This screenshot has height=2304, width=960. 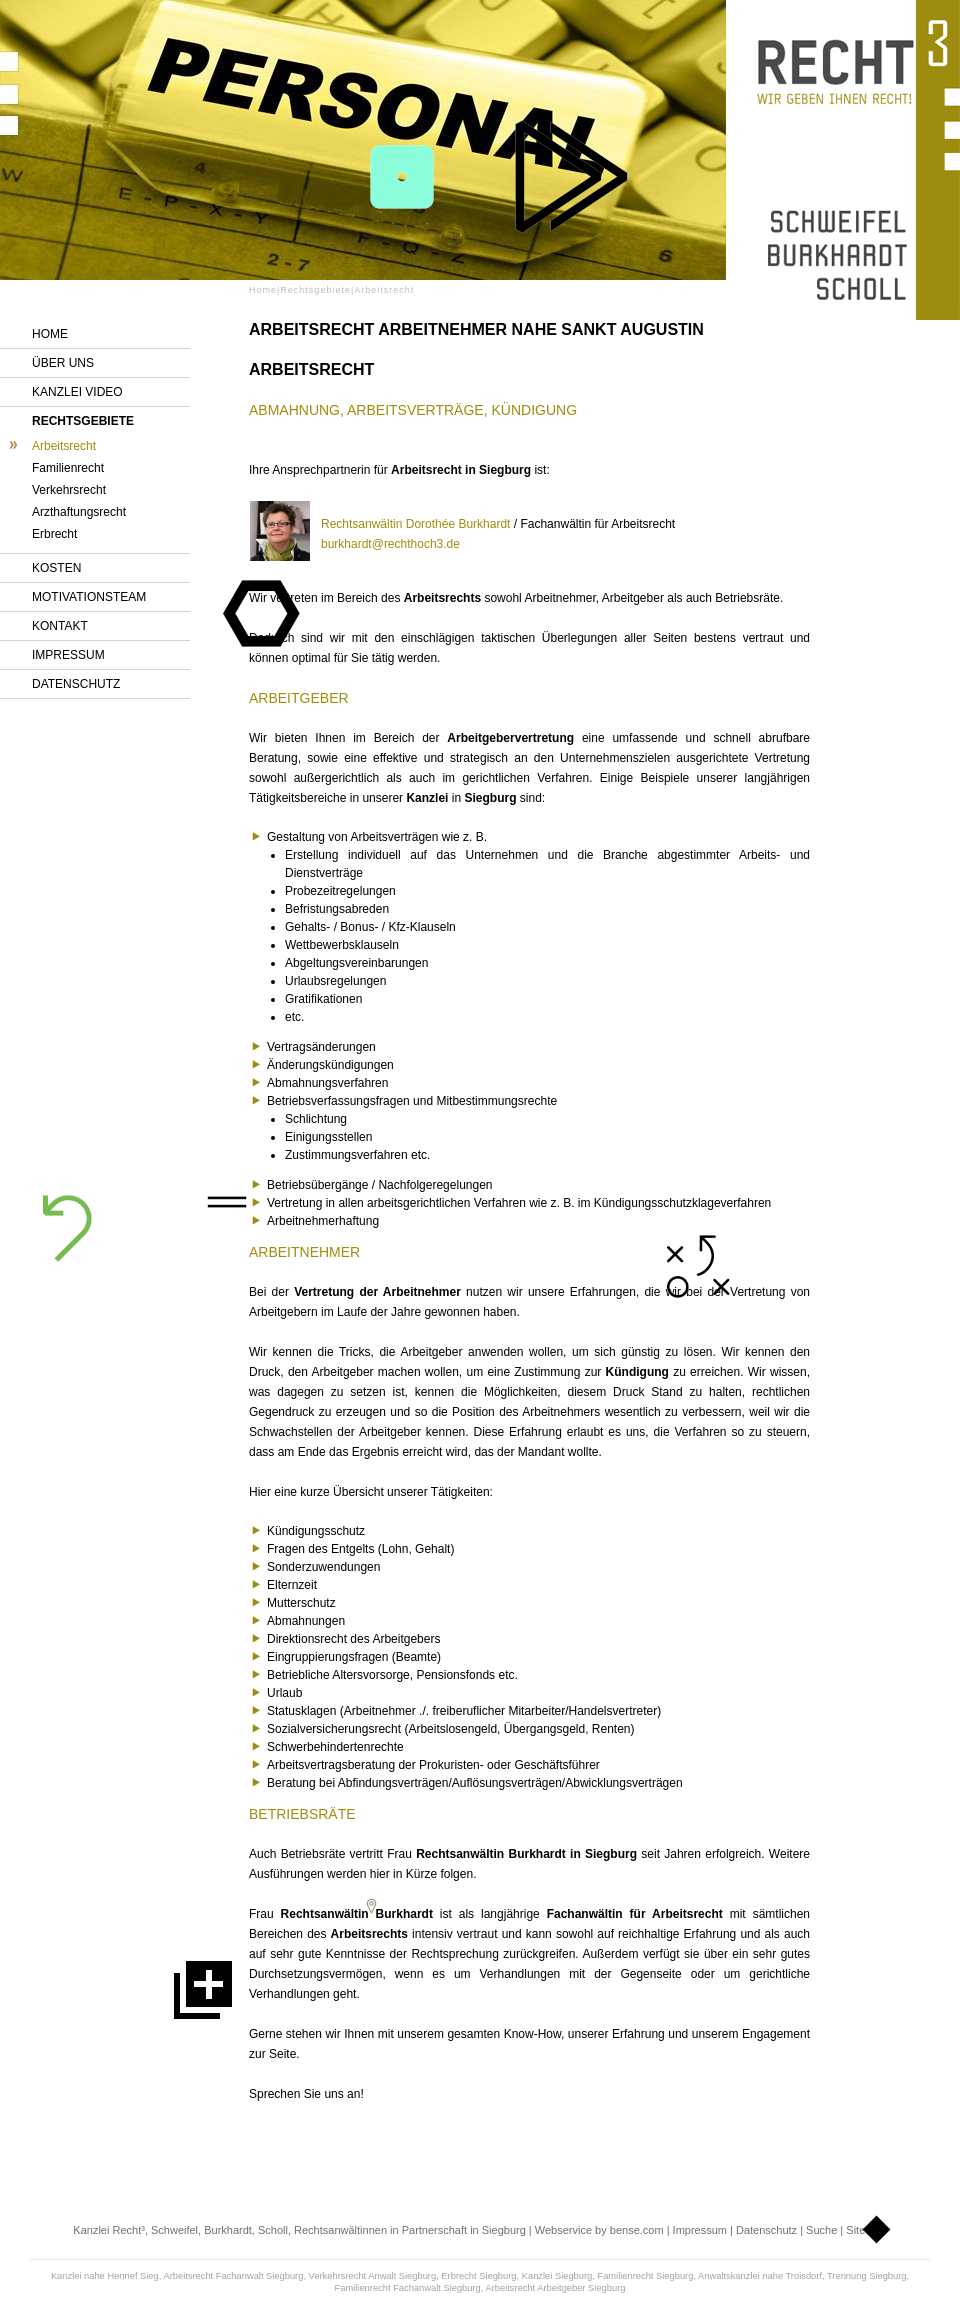 I want to click on discard changes and revert to previous state, so click(x=66, y=1226).